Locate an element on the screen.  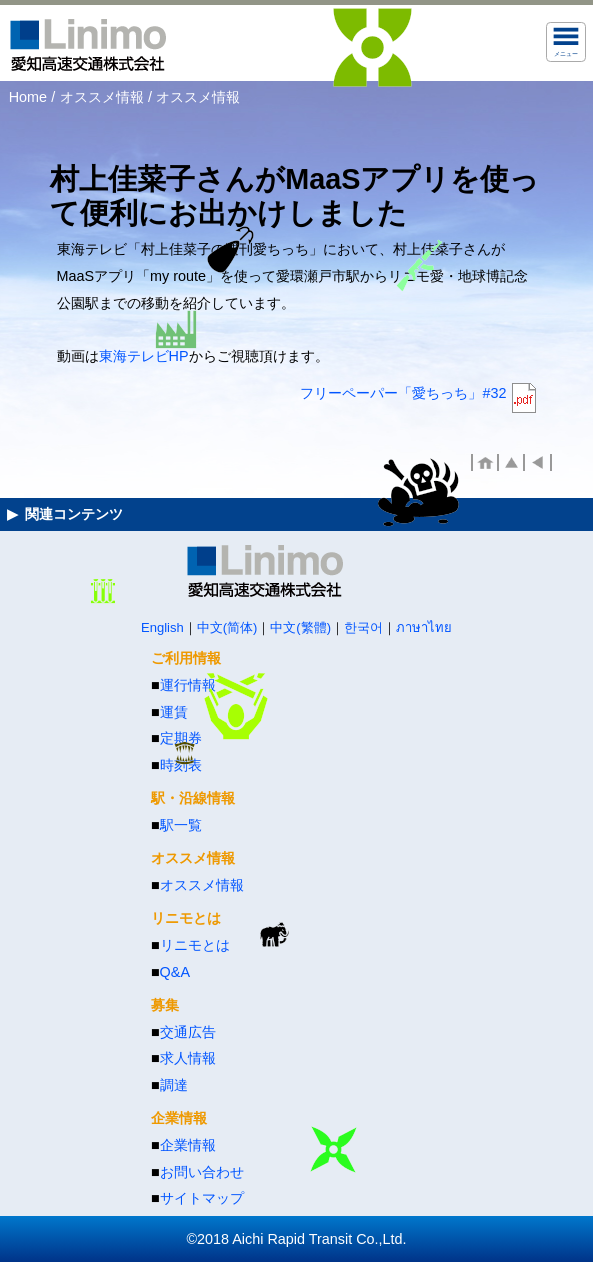
radiation or hazard warning indicator is located at coordinates (372, 47).